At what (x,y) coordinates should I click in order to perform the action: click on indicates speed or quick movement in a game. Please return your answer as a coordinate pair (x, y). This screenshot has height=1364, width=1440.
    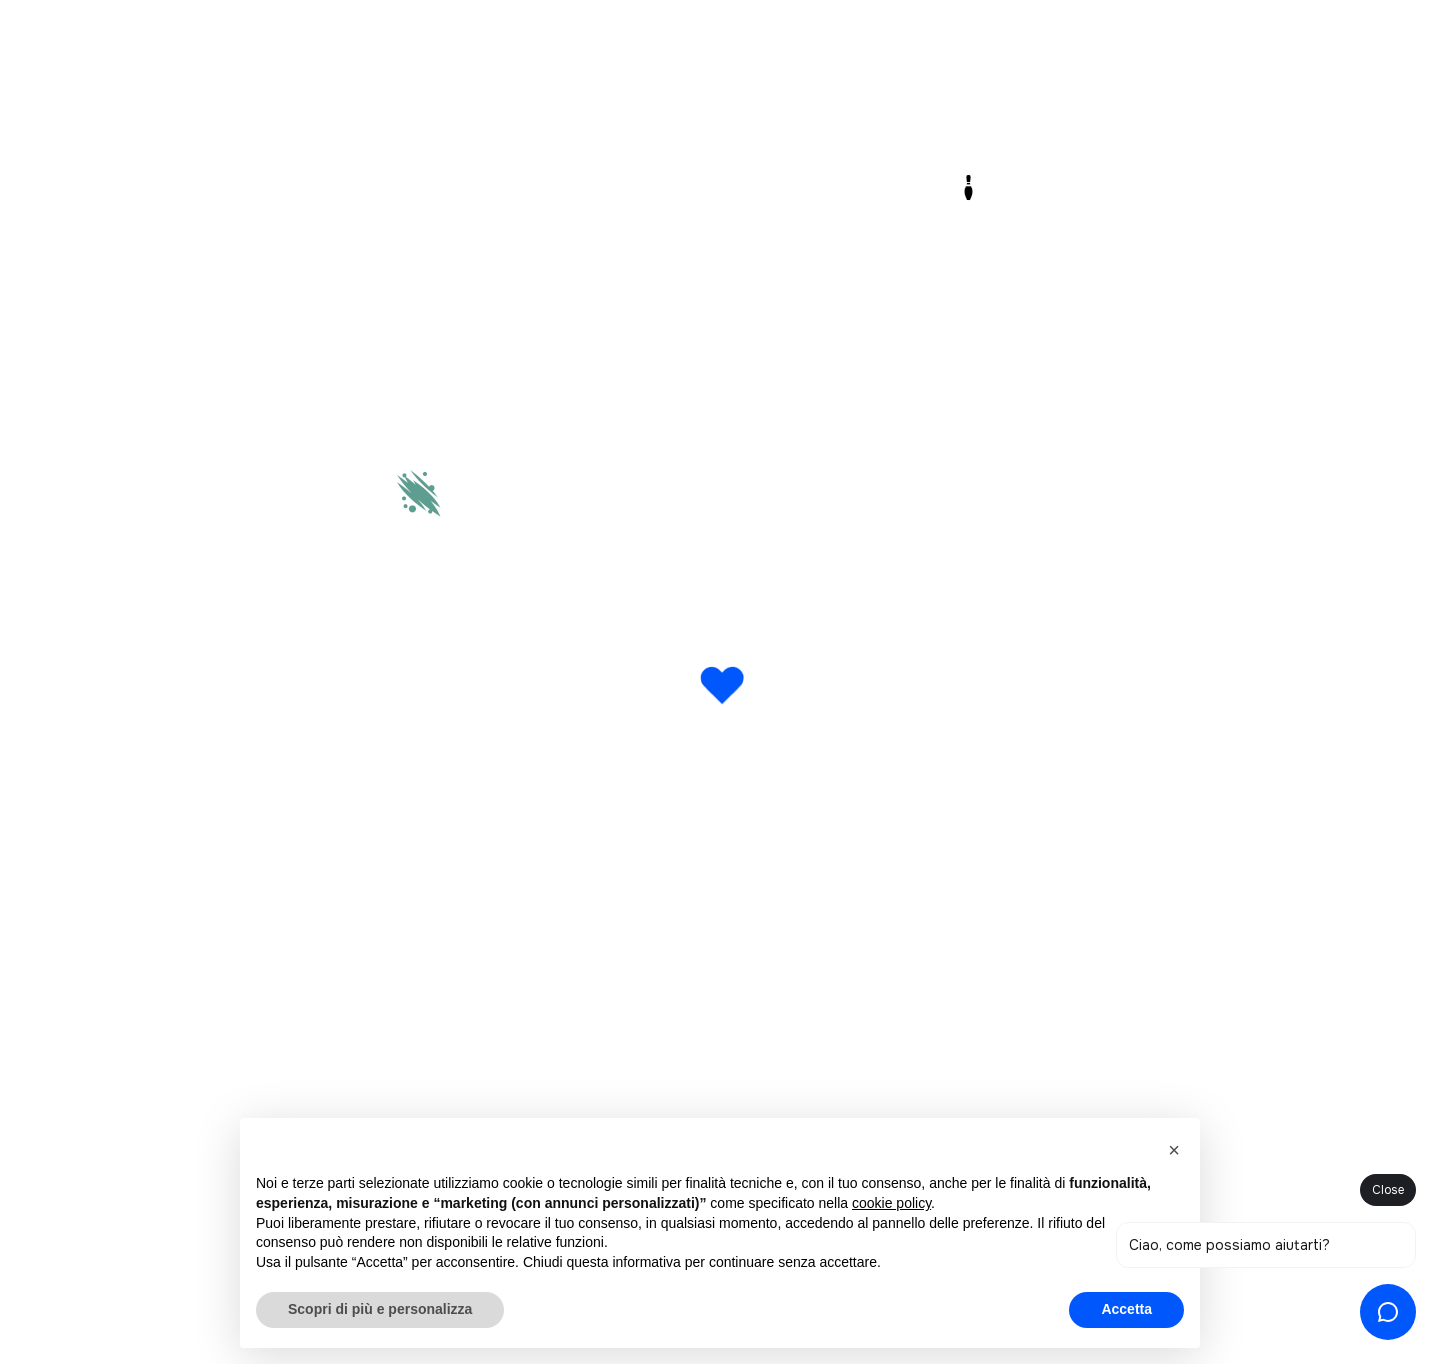
    Looking at the image, I should click on (420, 493).